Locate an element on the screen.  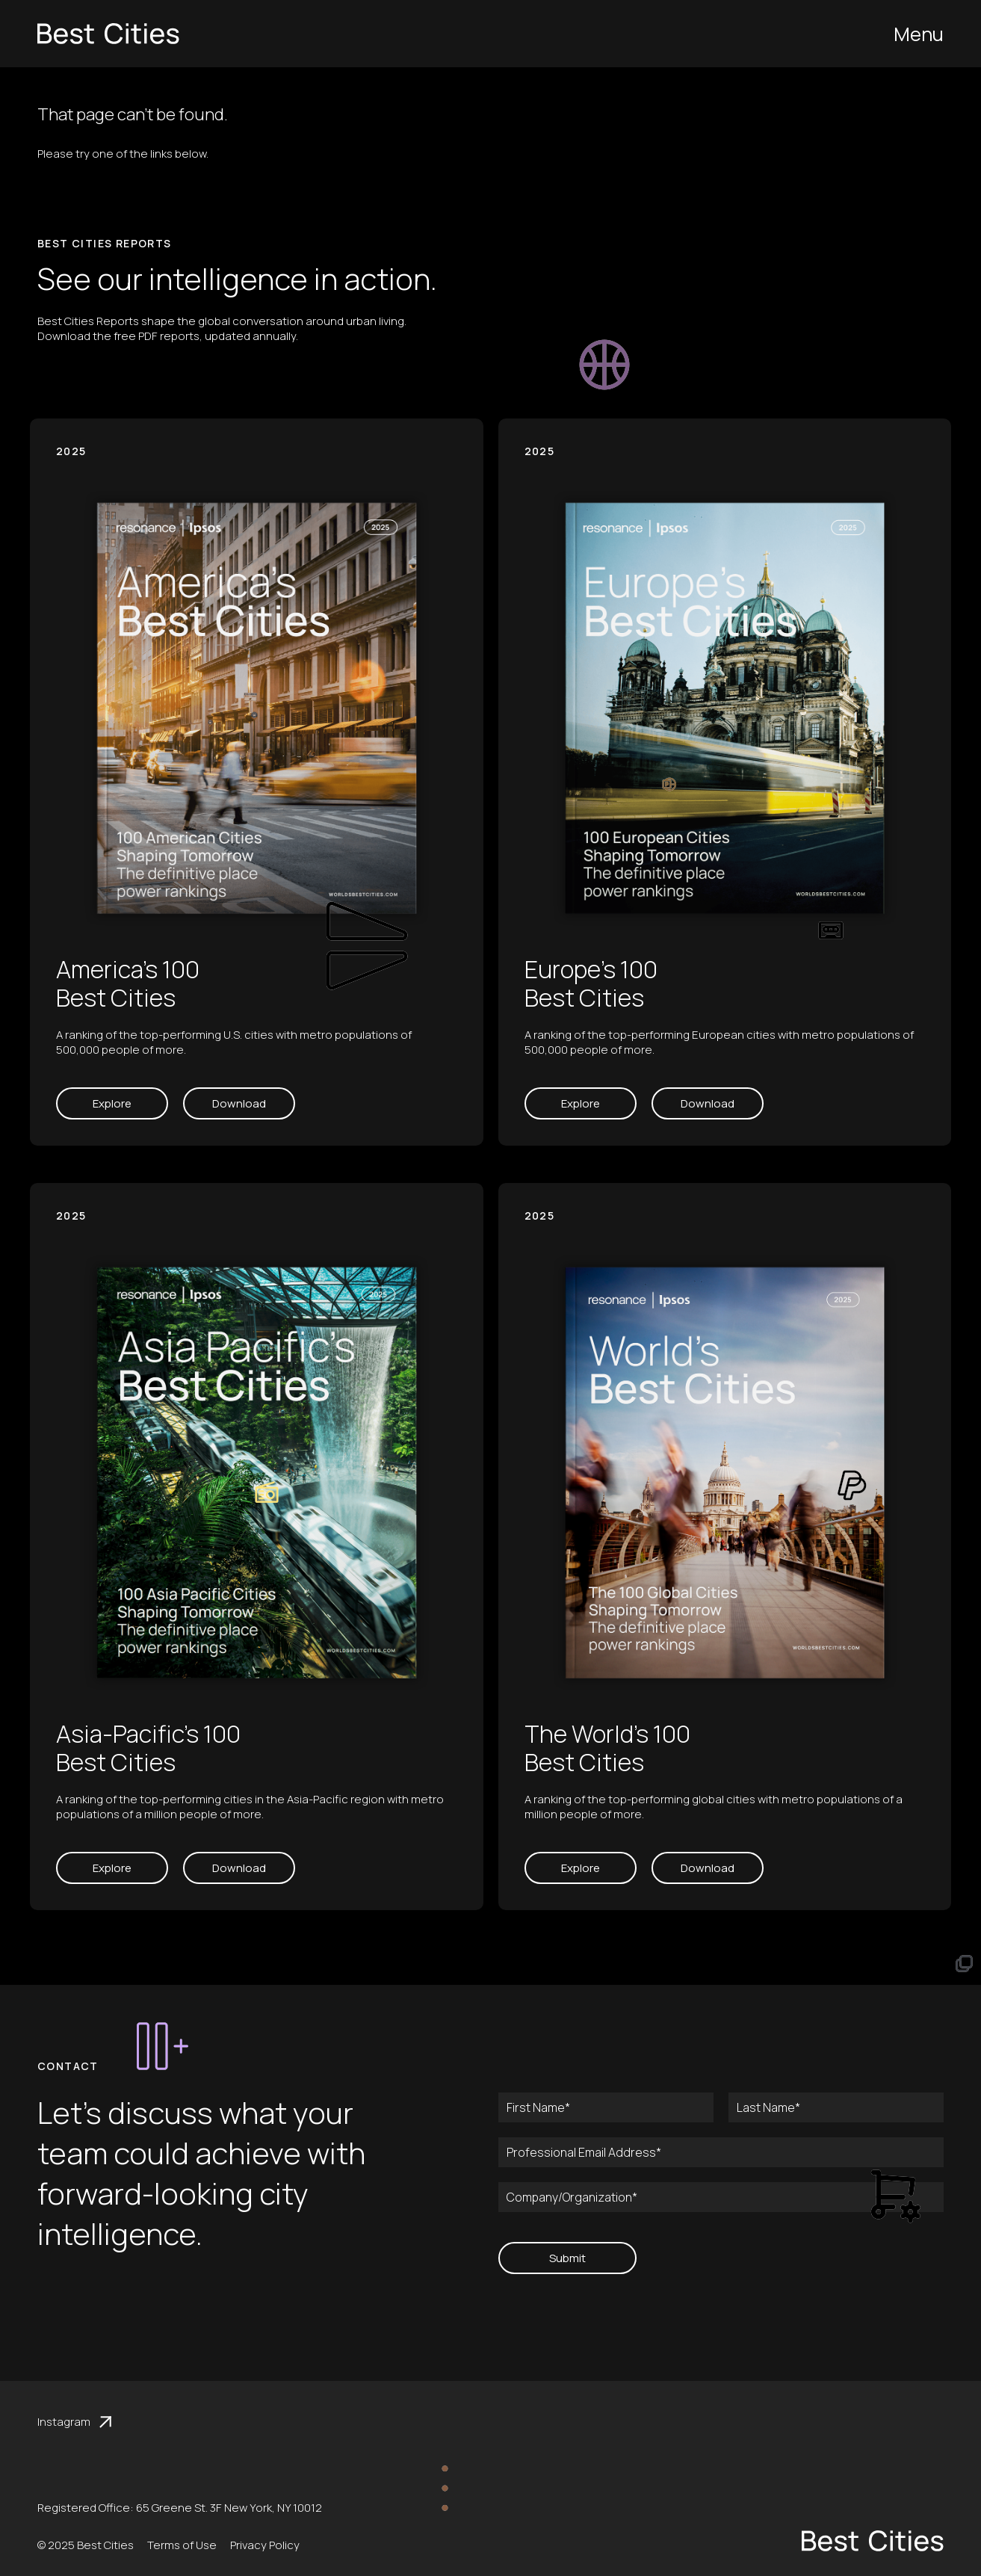
add a new column to the right is located at coordinates (158, 2046).